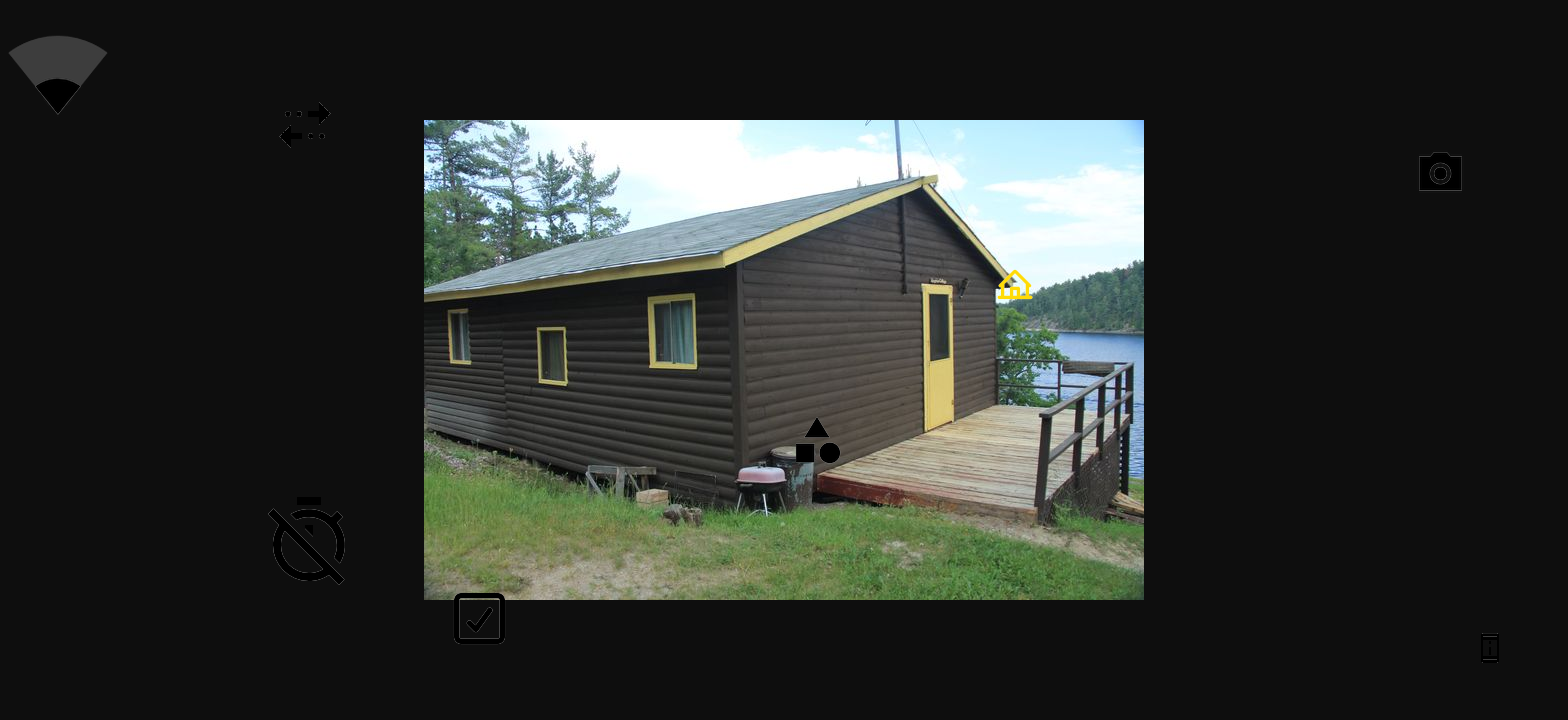  Describe the element at coordinates (1440, 173) in the screenshot. I see `take a photo` at that location.